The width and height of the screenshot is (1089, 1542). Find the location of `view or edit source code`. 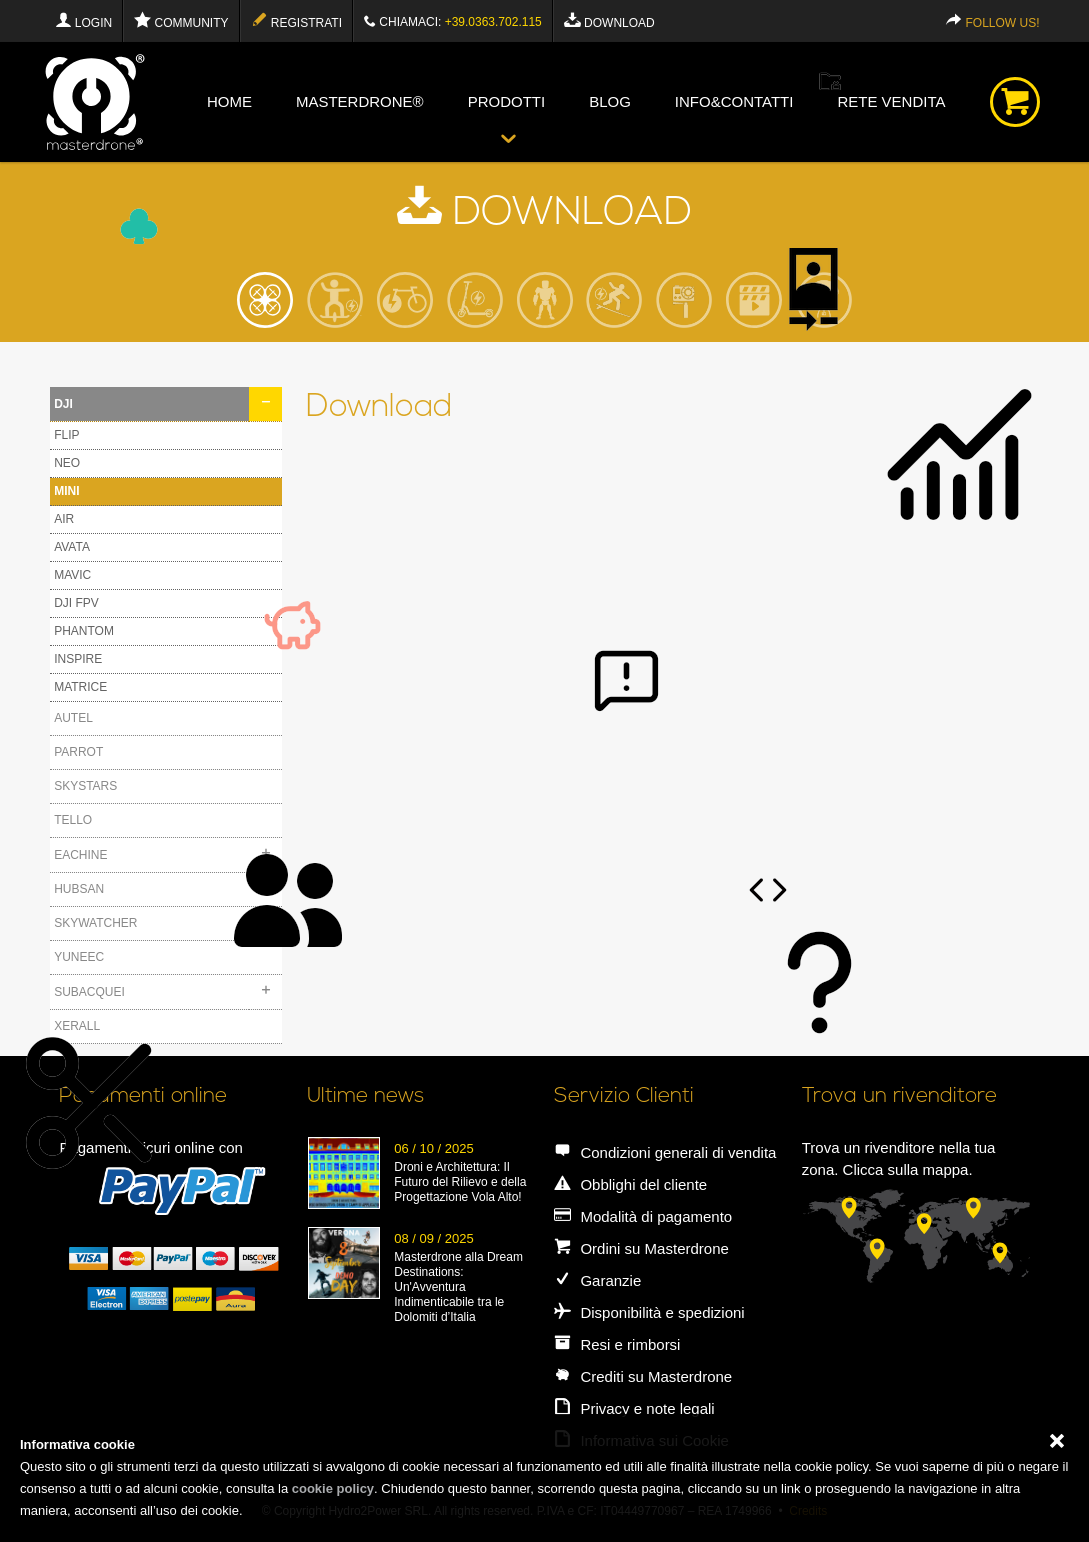

view or edit source code is located at coordinates (768, 890).